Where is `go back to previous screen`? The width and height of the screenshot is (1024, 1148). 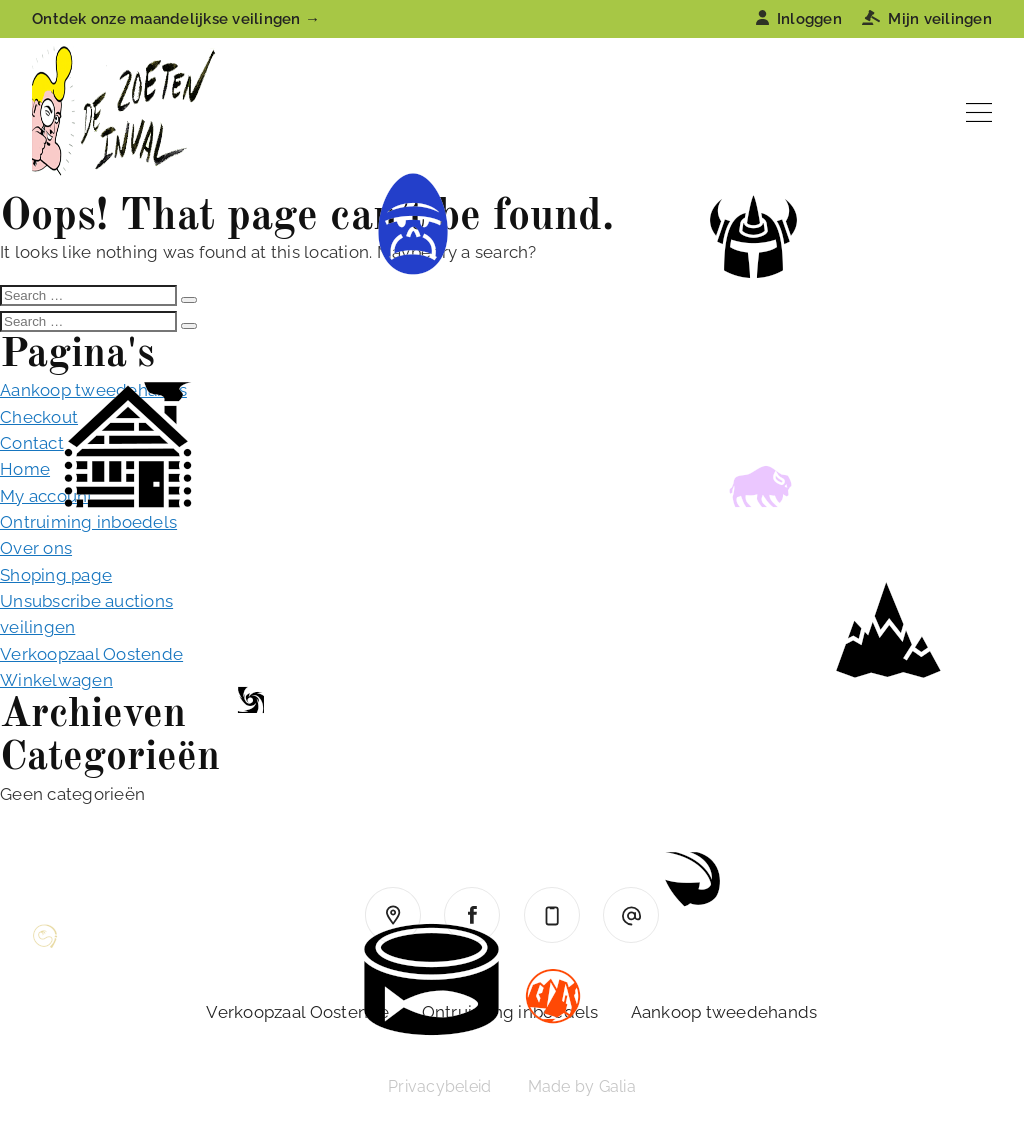 go back to previous screen is located at coordinates (692, 879).